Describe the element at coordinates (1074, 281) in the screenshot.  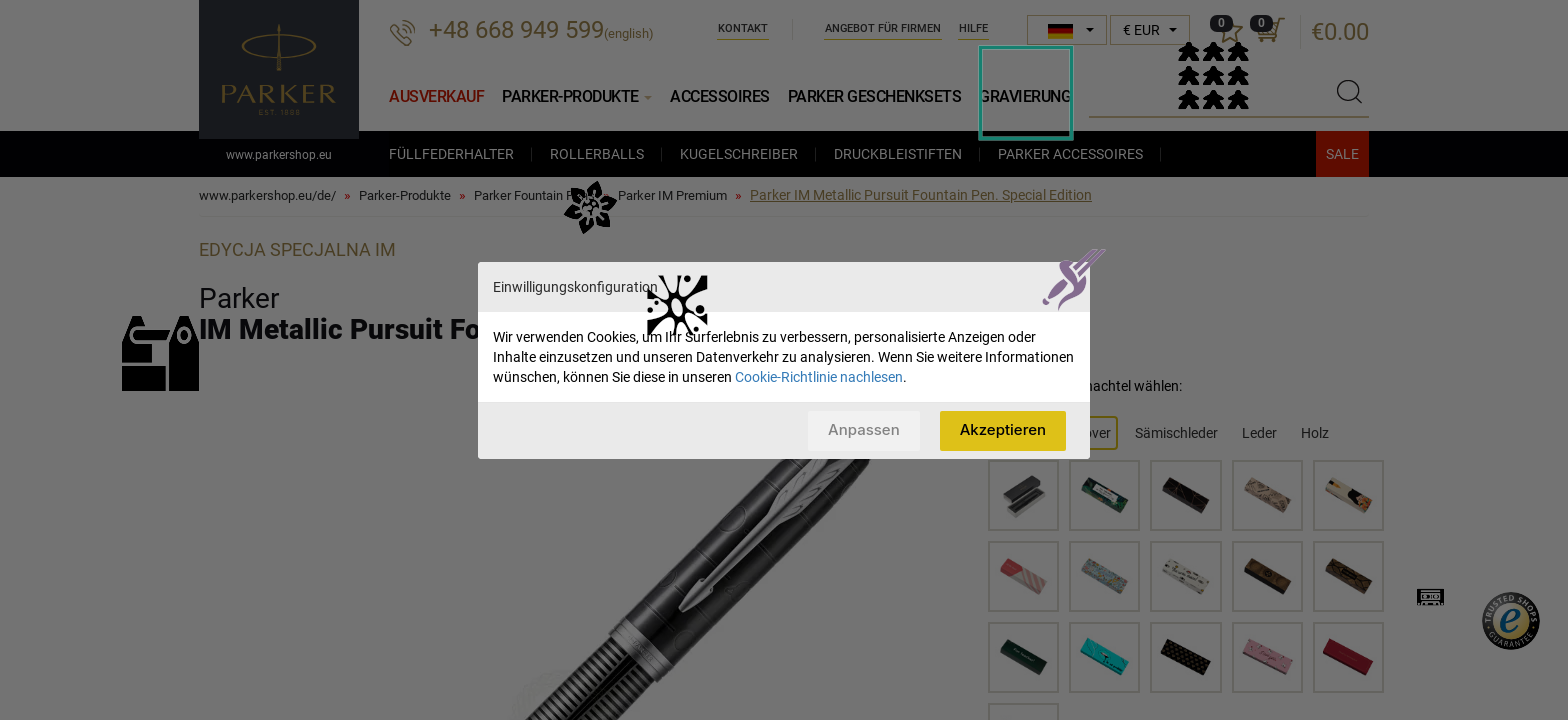
I see `access weapons or combat equipment` at that location.